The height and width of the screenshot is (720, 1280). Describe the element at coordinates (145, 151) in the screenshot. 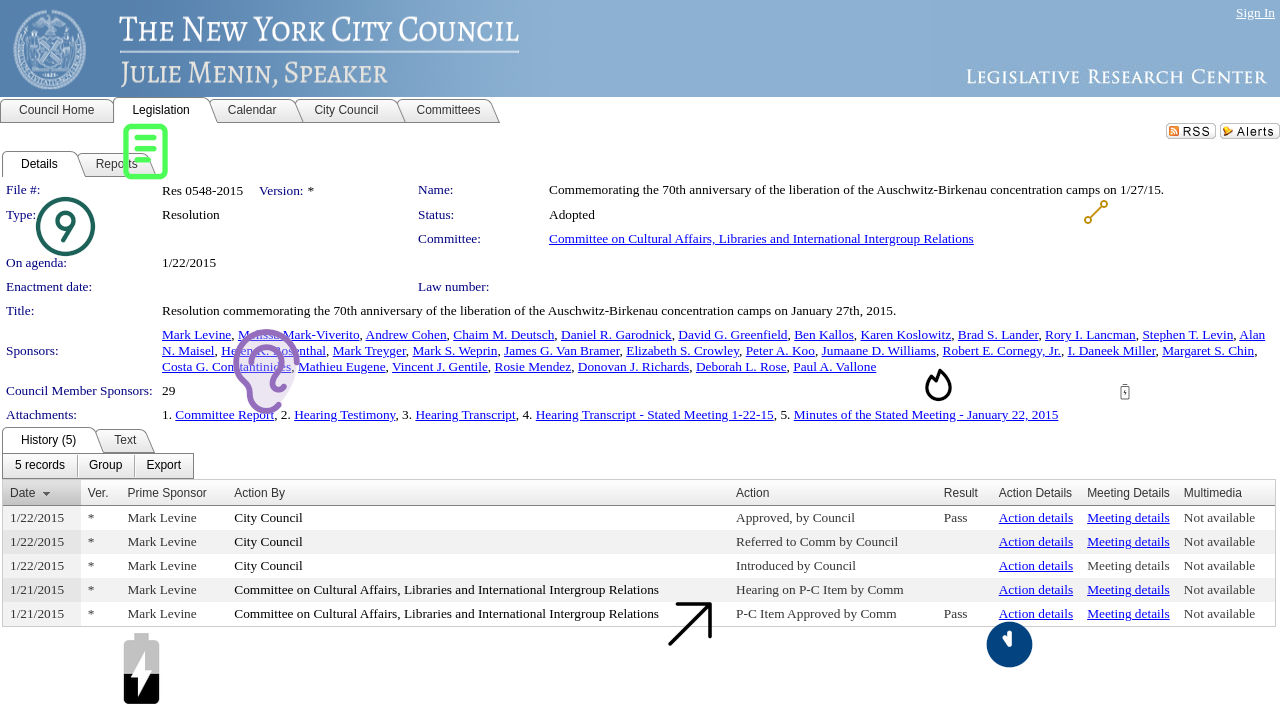

I see `view your notes` at that location.